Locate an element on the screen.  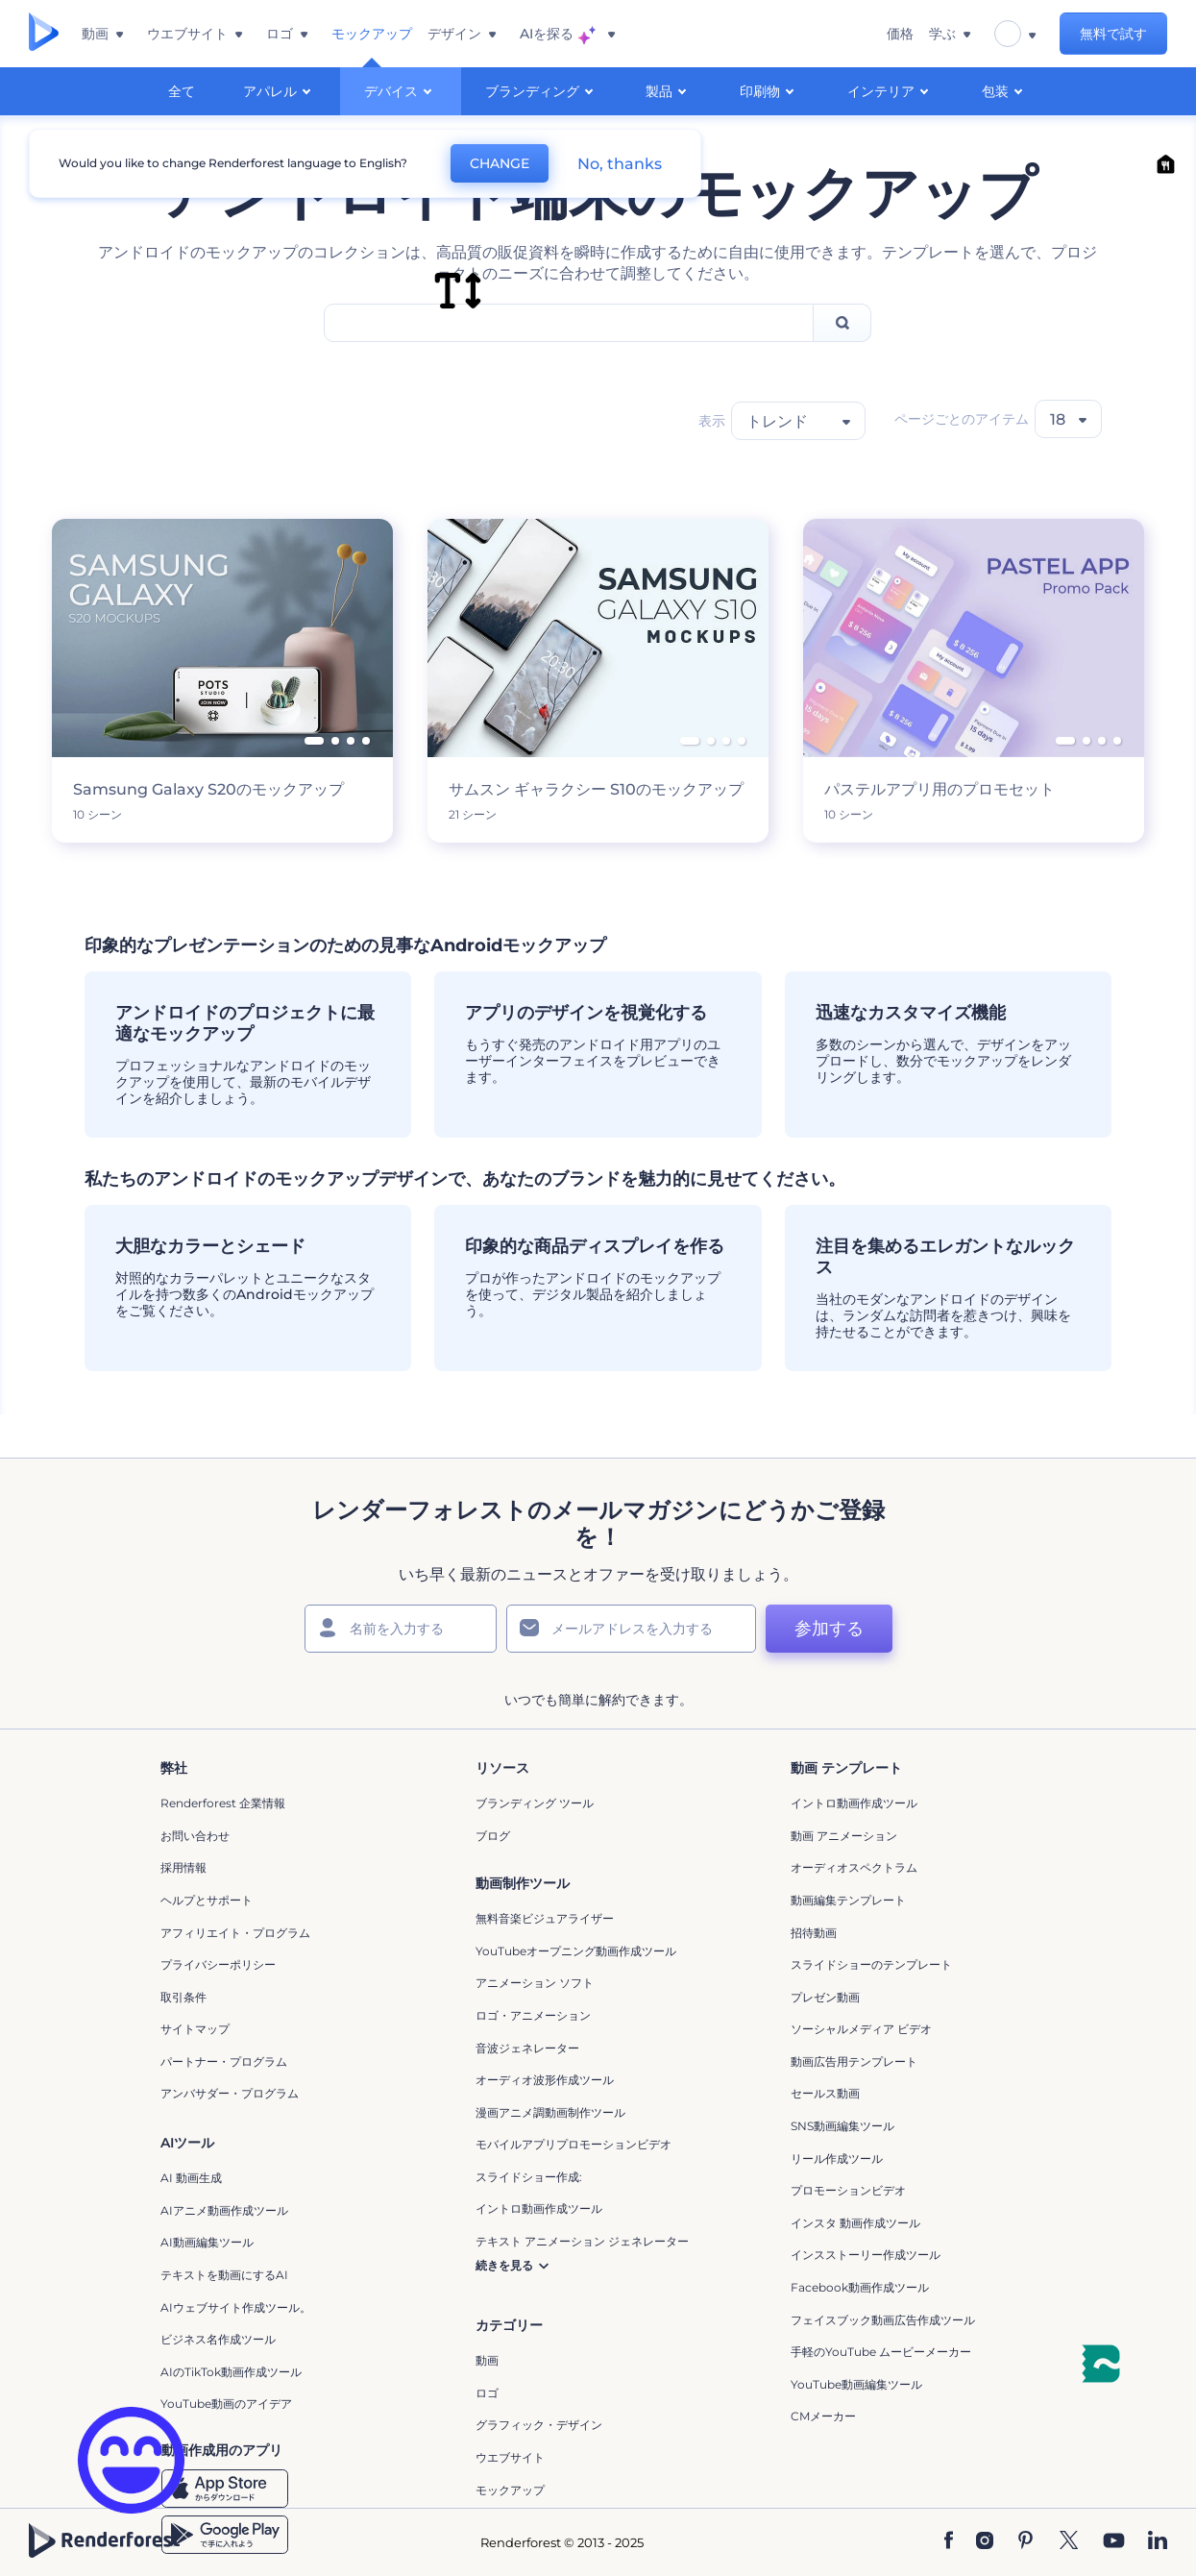
adjust text height or line spacing is located at coordinates (457, 290).